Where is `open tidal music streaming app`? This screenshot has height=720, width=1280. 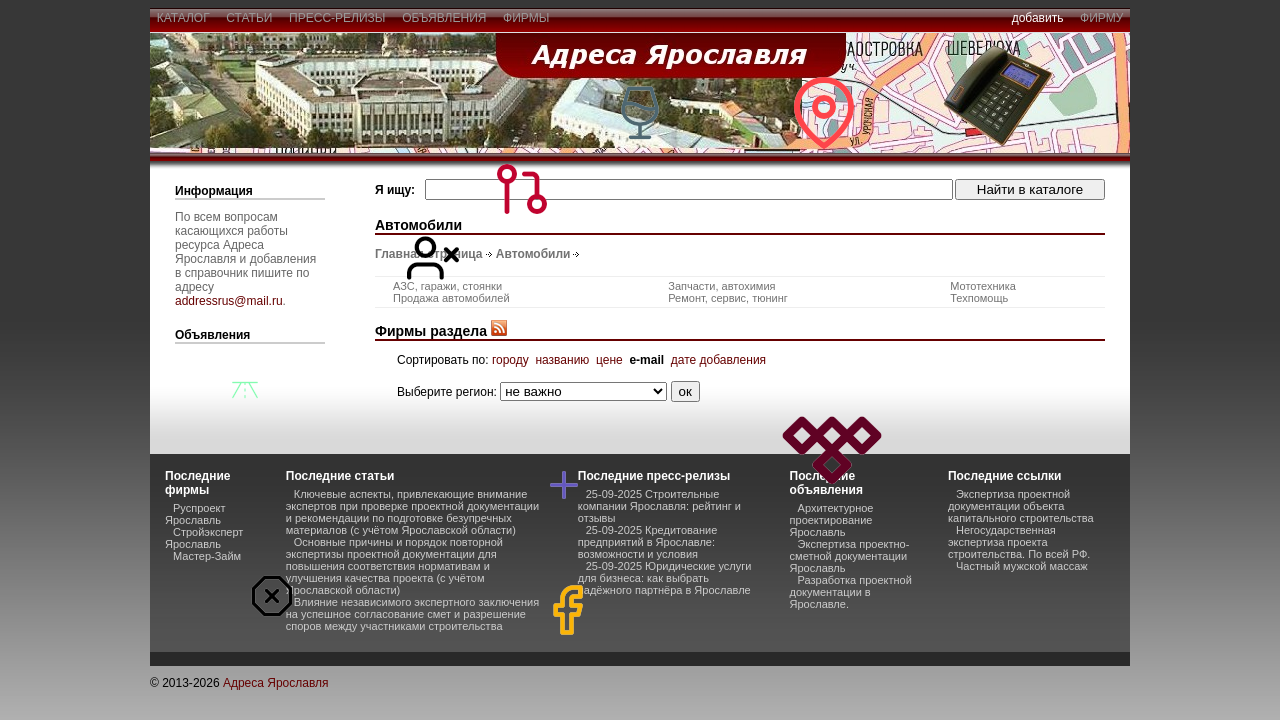
open tidal music streaming app is located at coordinates (832, 448).